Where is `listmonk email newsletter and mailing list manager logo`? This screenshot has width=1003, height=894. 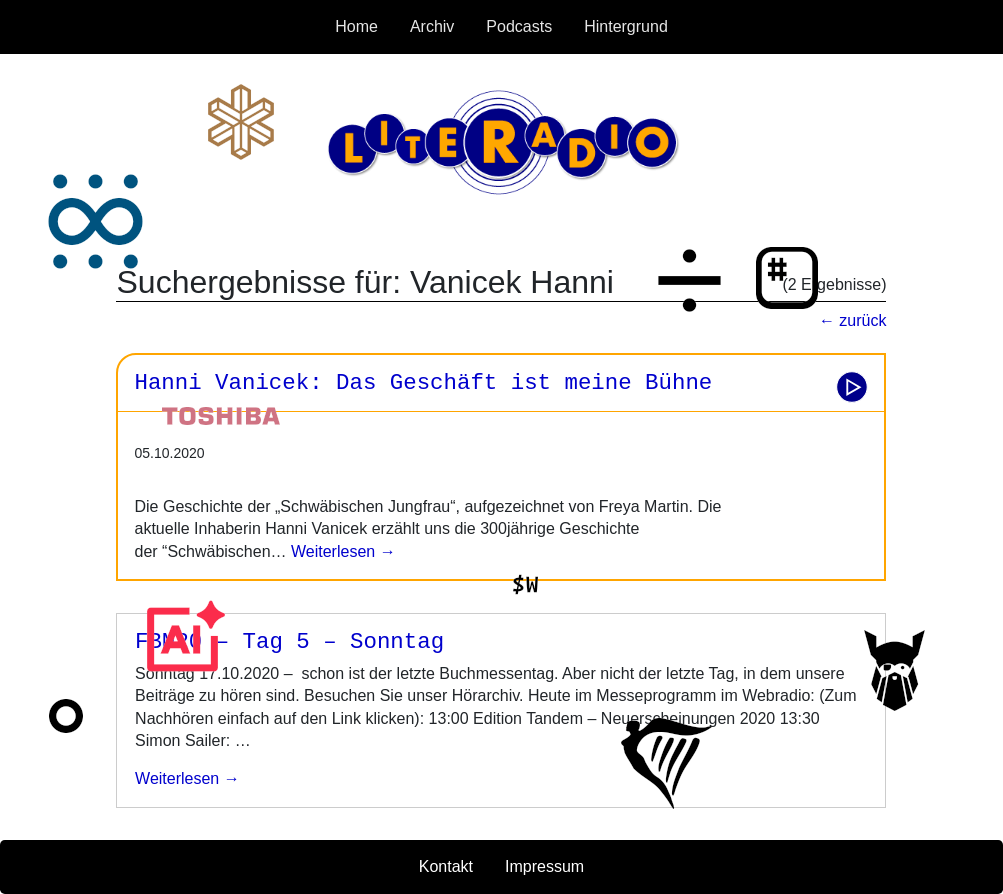
listmonk email newsletter and mailing list manager logo is located at coordinates (66, 716).